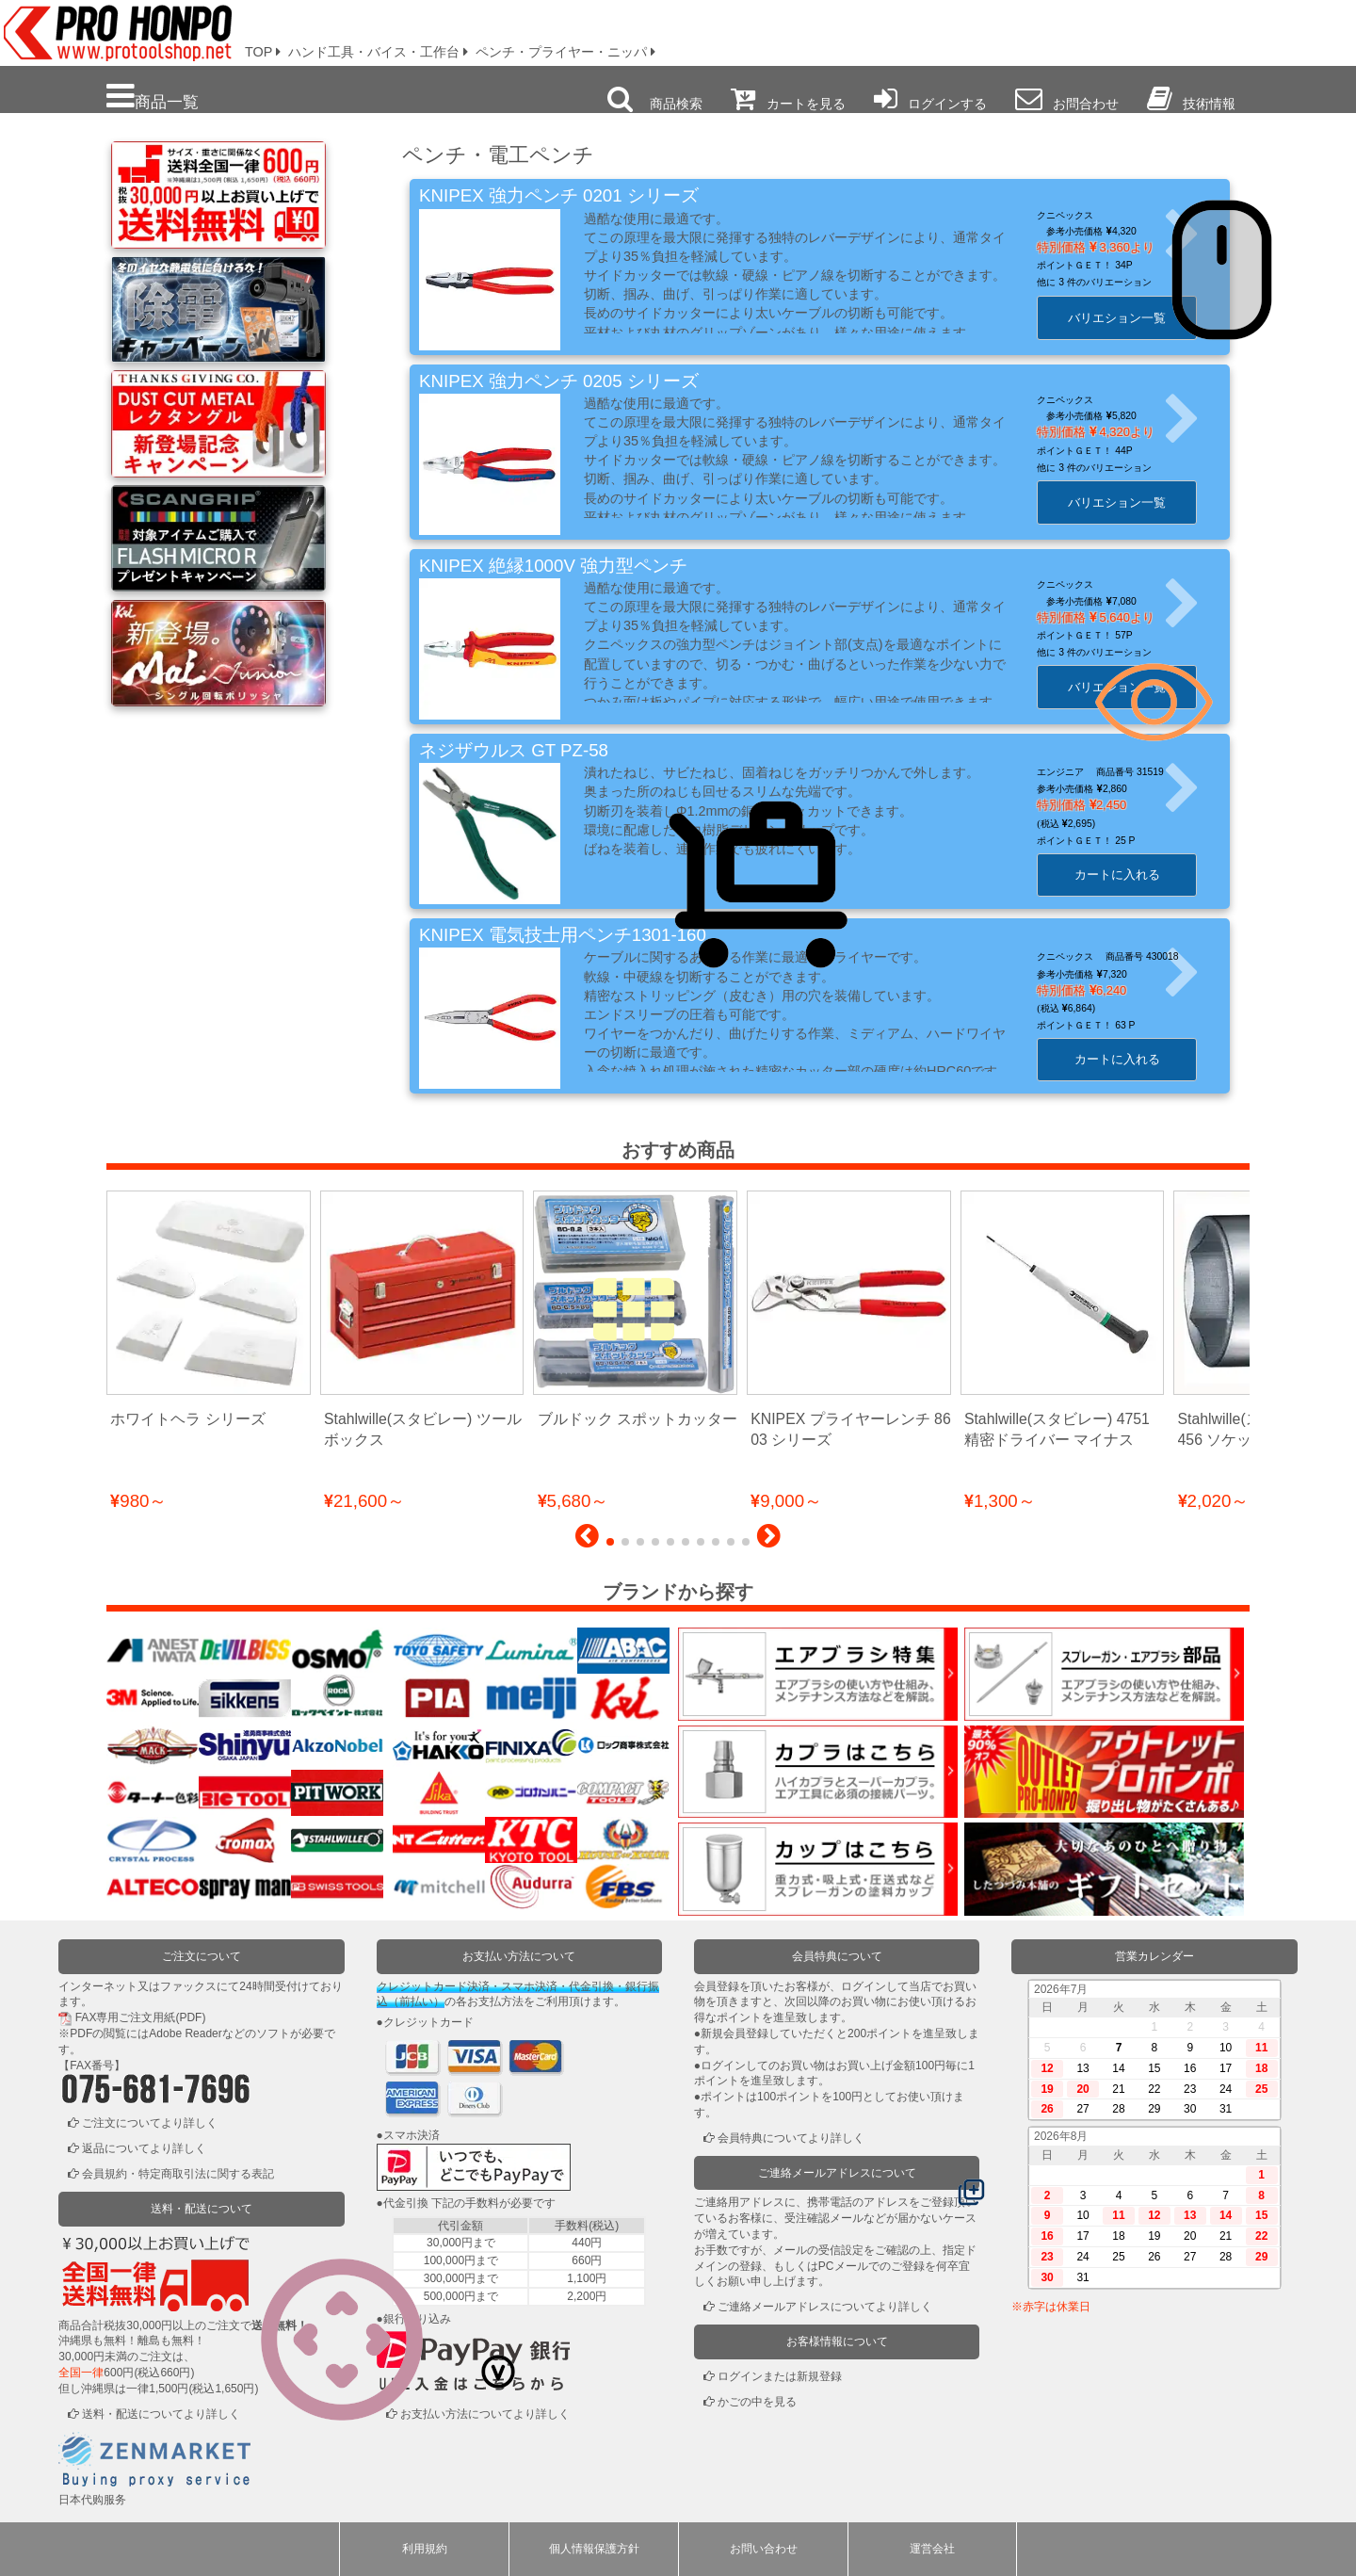 This screenshot has height=2576, width=1356. Describe the element at coordinates (634, 1309) in the screenshot. I see `open app drawer or menu` at that location.